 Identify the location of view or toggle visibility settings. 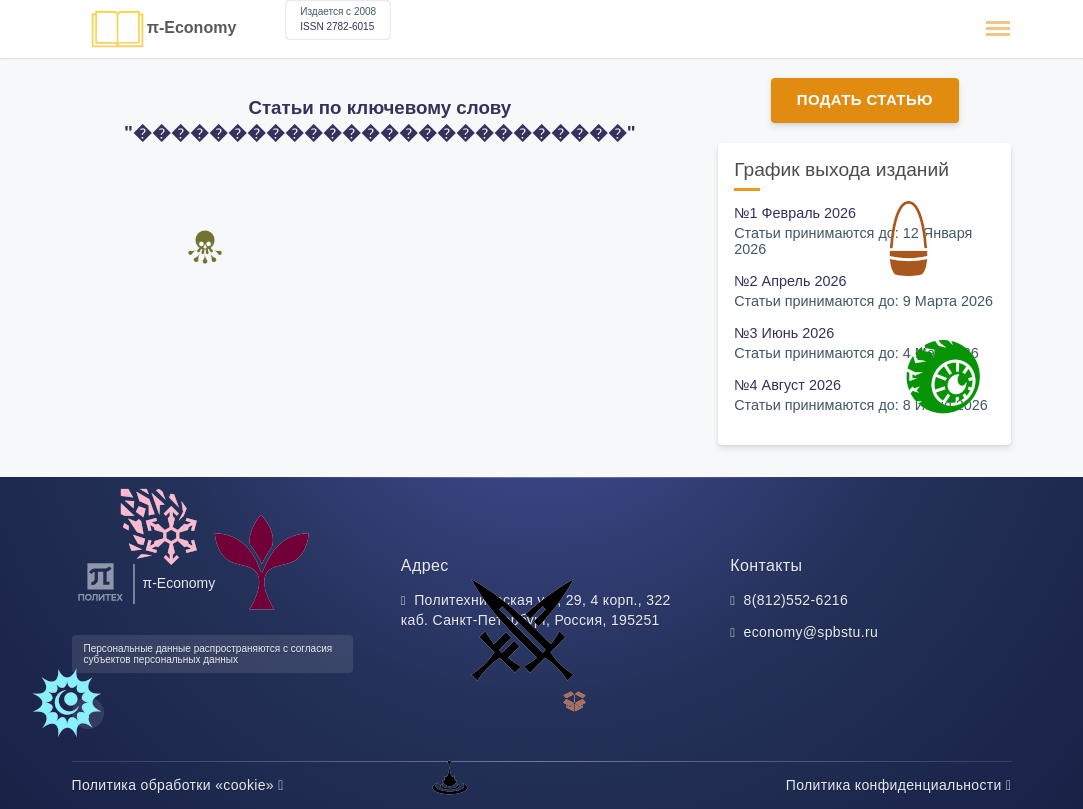
(943, 377).